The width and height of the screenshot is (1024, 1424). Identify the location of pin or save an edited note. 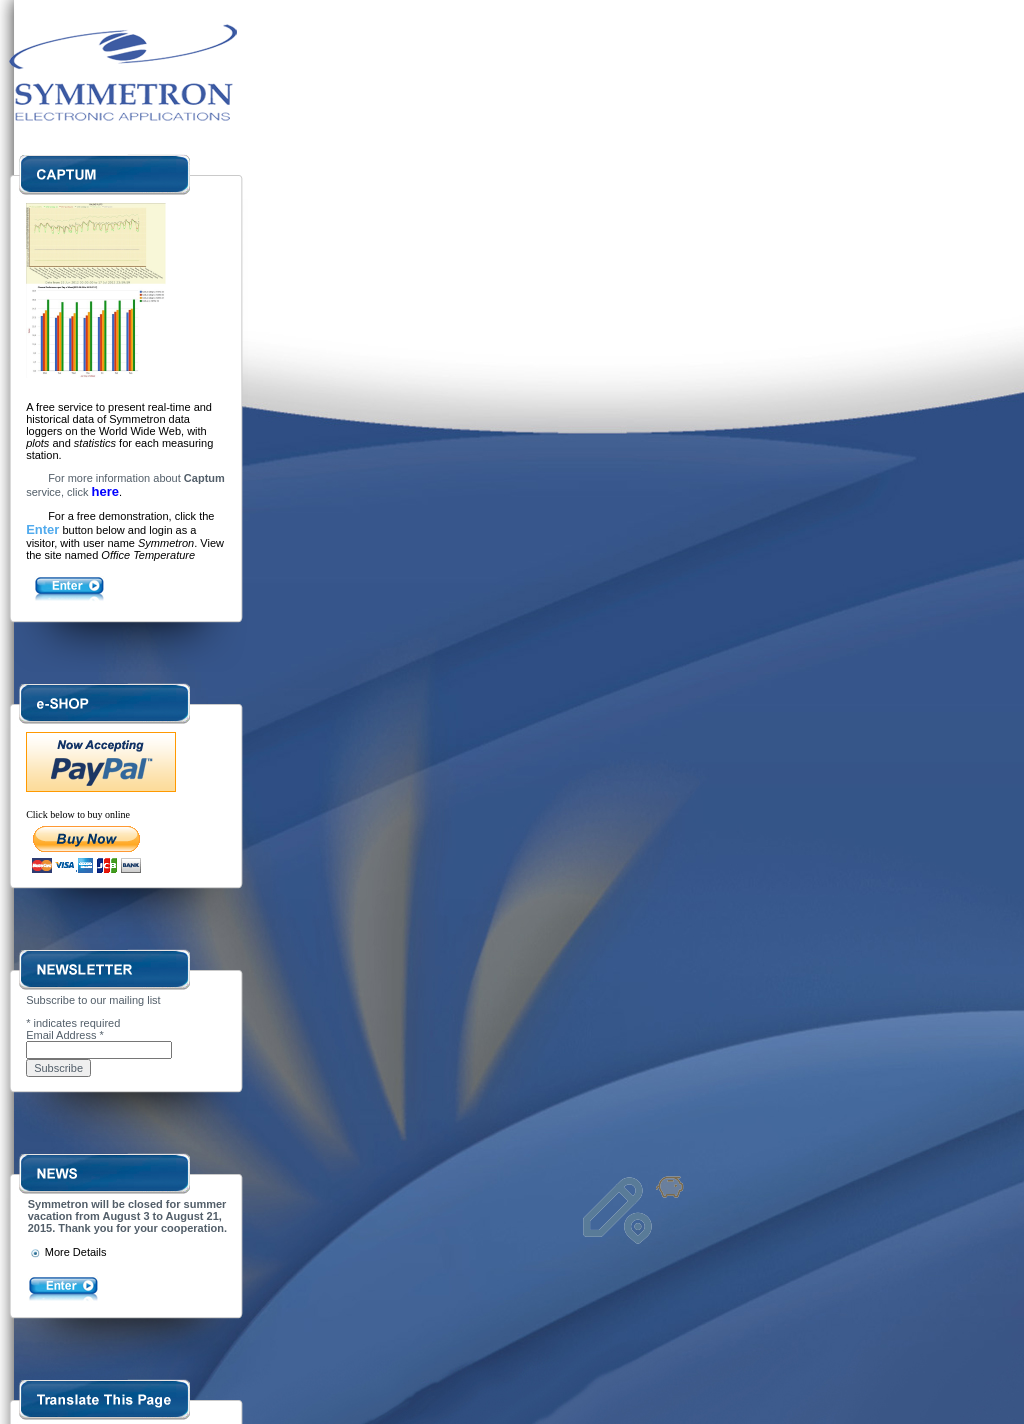
(614, 1206).